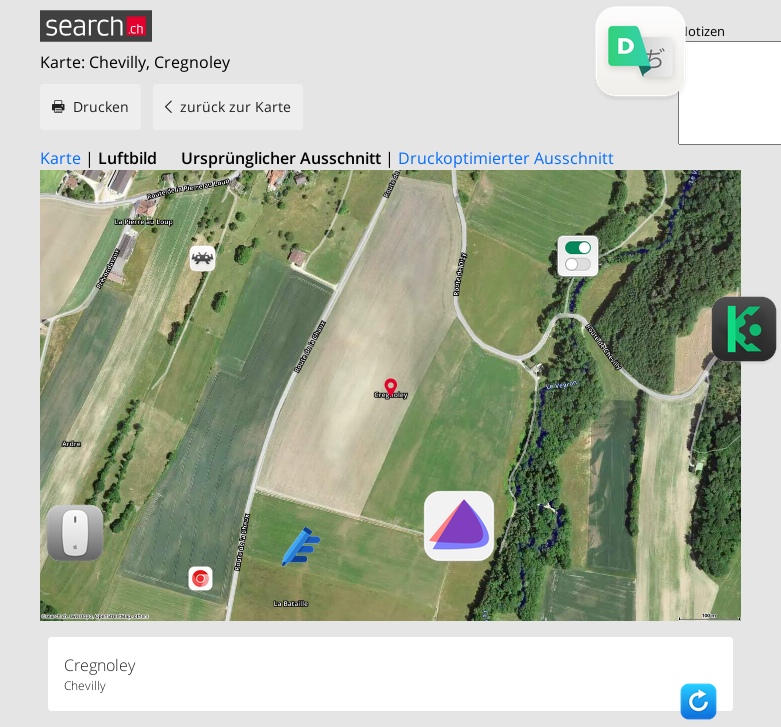  What do you see at coordinates (640, 51) in the screenshot?
I see `open dialect translation app` at bounding box center [640, 51].